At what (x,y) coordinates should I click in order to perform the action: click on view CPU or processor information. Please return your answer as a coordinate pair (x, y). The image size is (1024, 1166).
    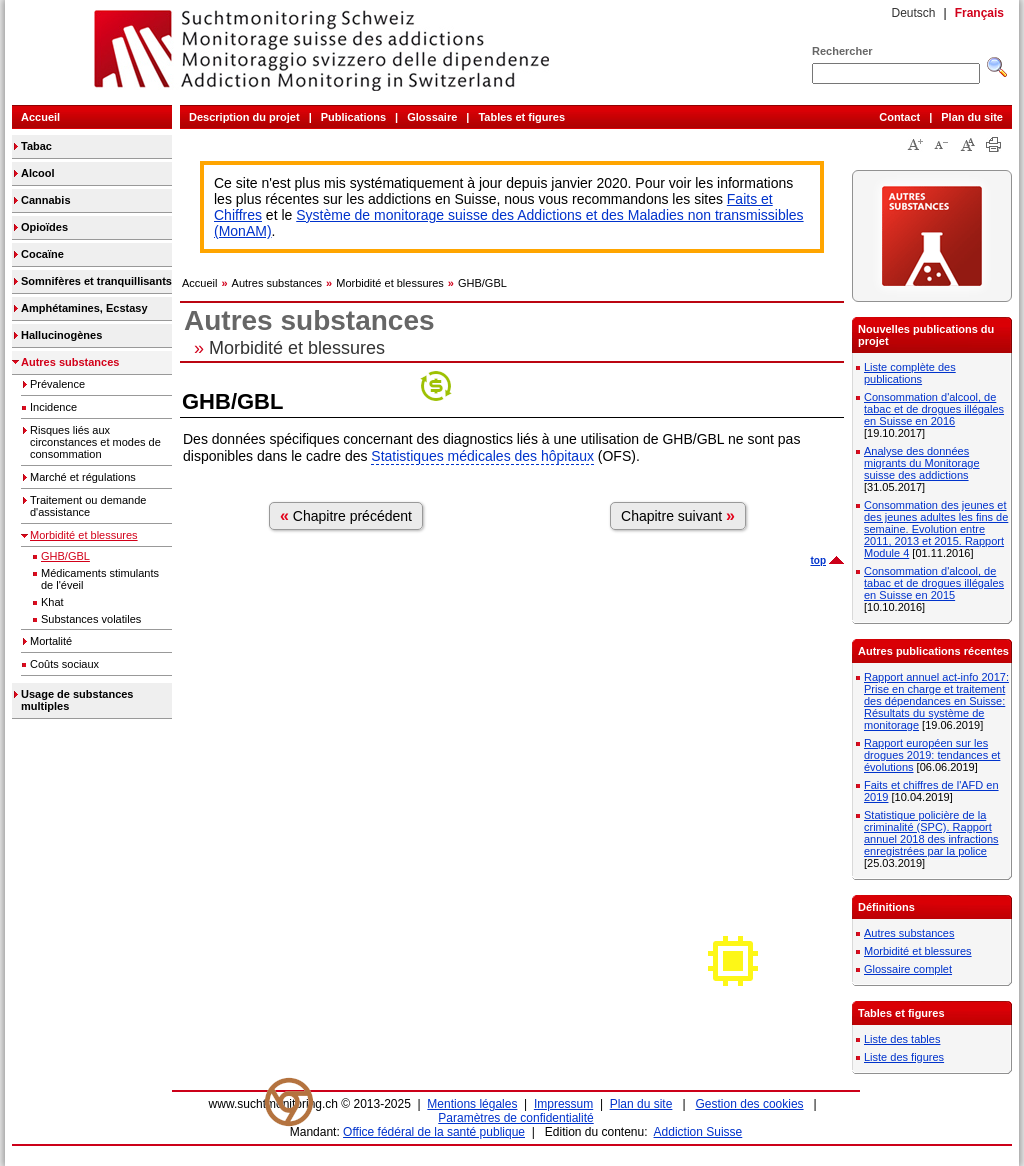
    Looking at the image, I should click on (733, 961).